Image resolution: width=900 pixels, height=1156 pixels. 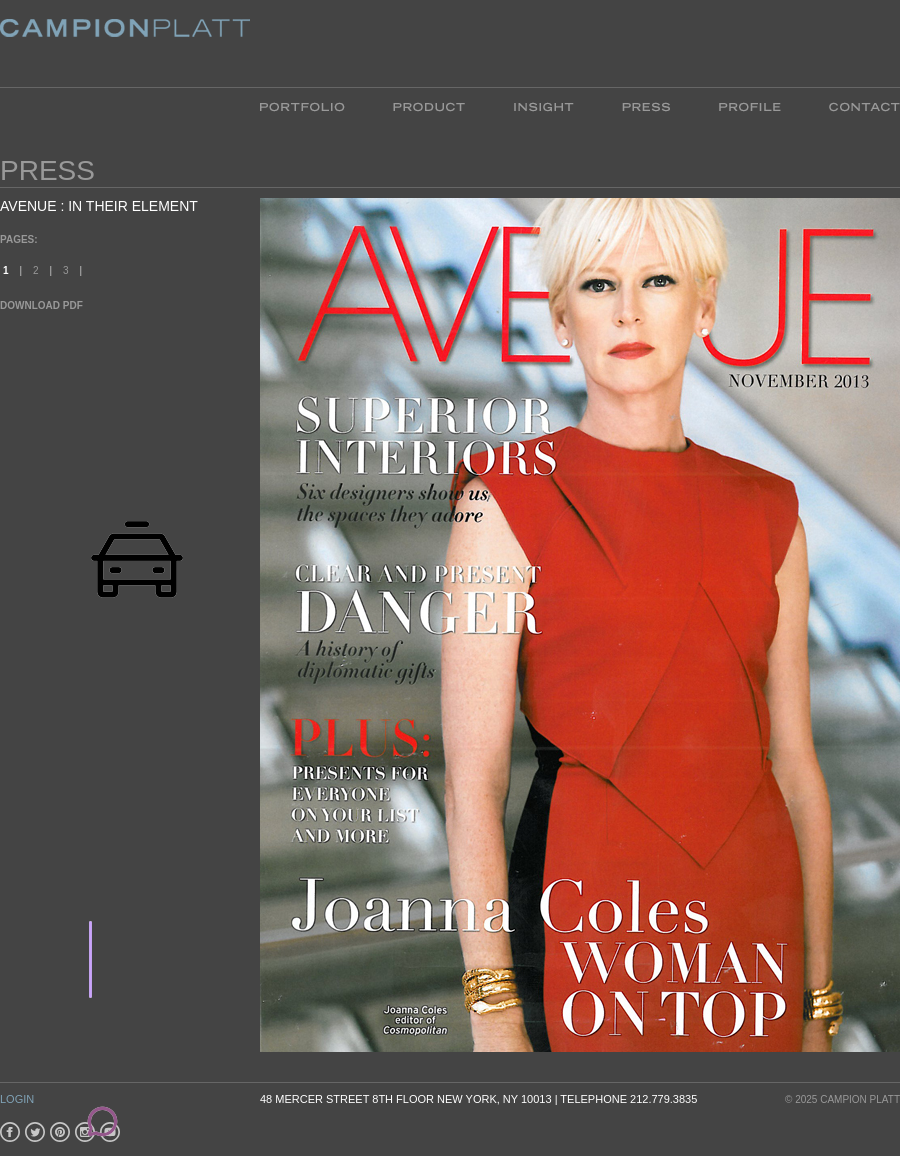 What do you see at coordinates (102, 1121) in the screenshot?
I see `open chat or messaging` at bounding box center [102, 1121].